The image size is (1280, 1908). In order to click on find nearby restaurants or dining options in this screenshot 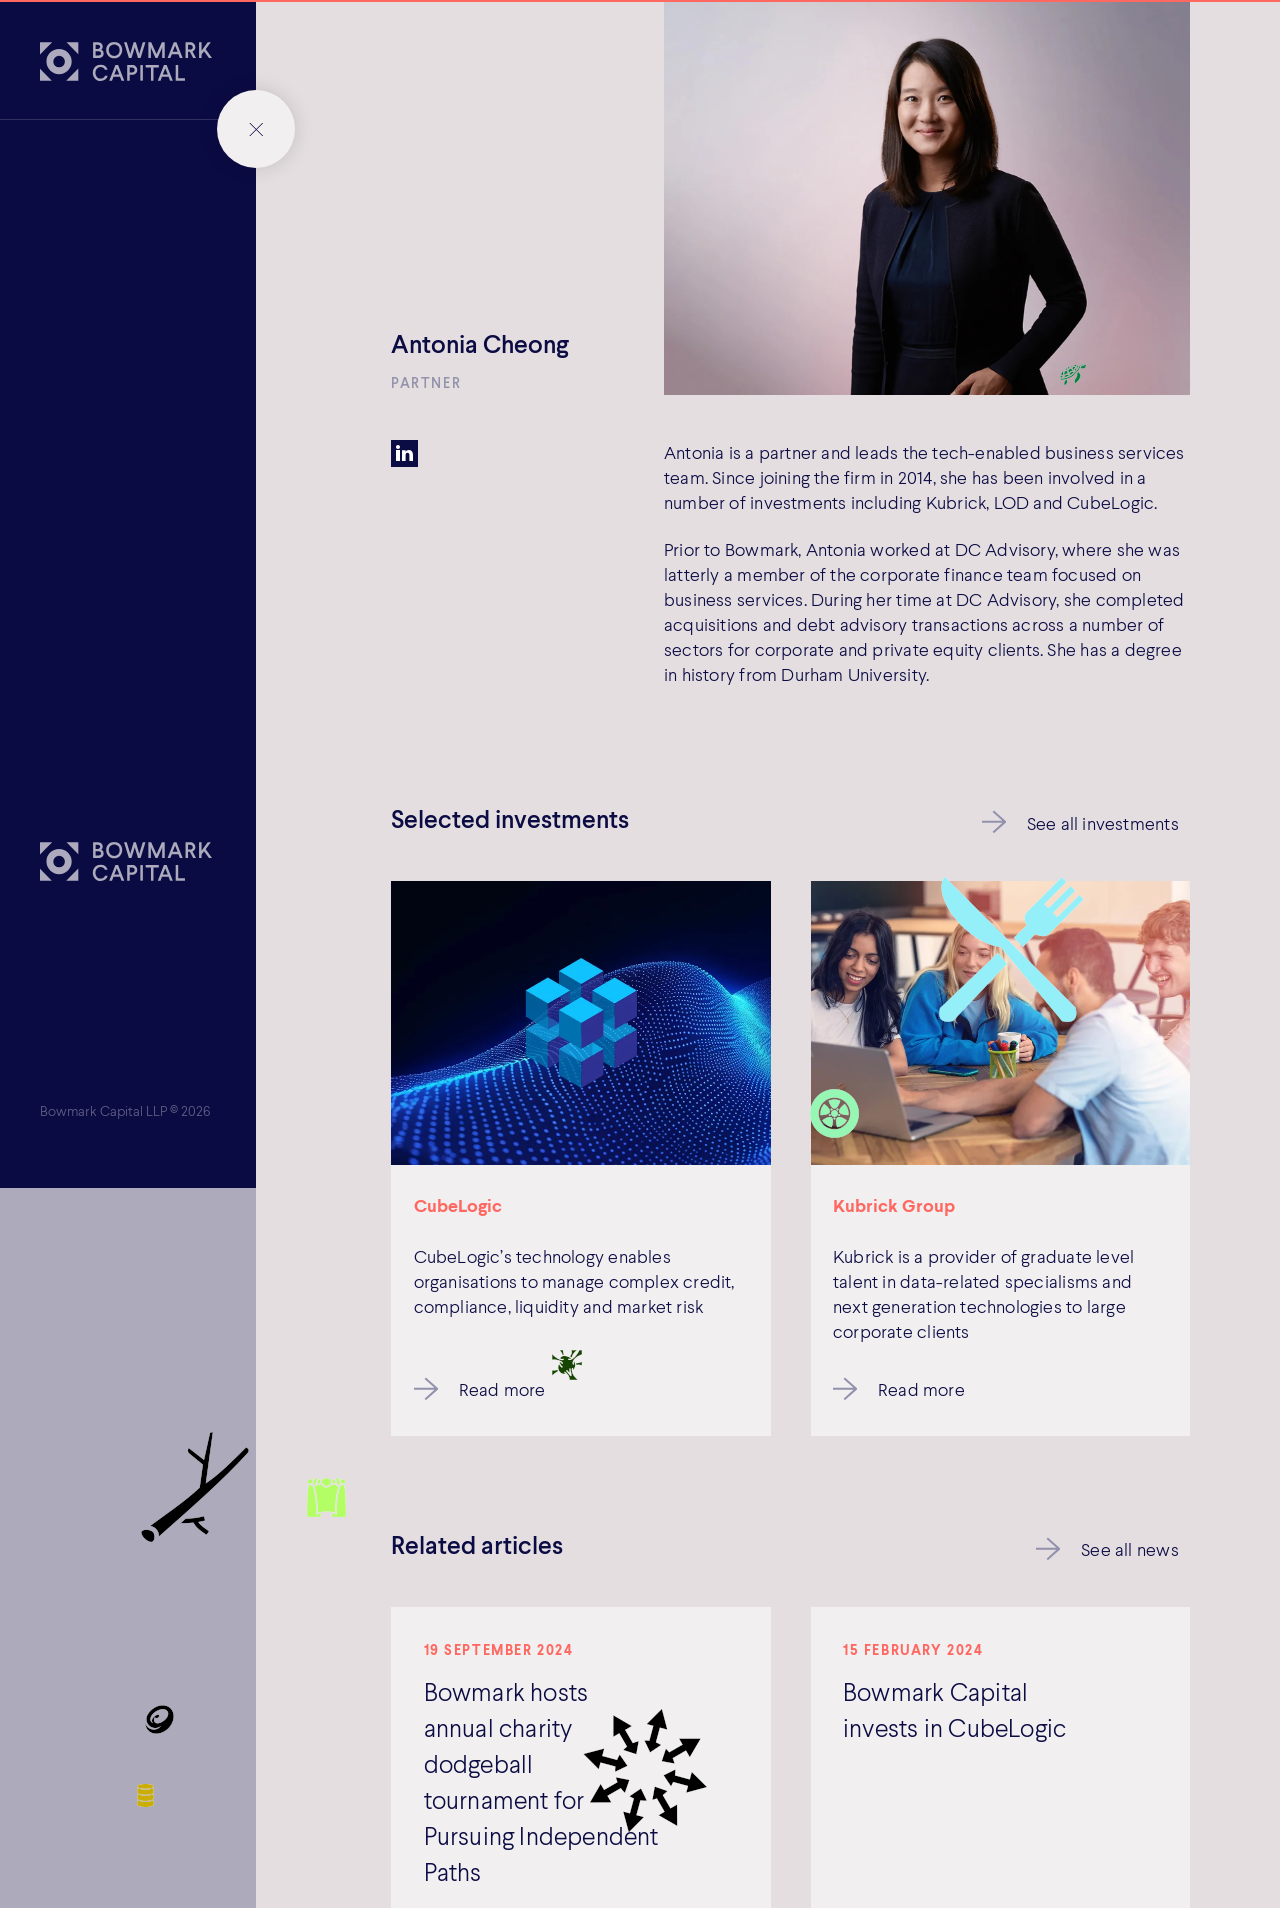, I will do `click(1012, 948)`.